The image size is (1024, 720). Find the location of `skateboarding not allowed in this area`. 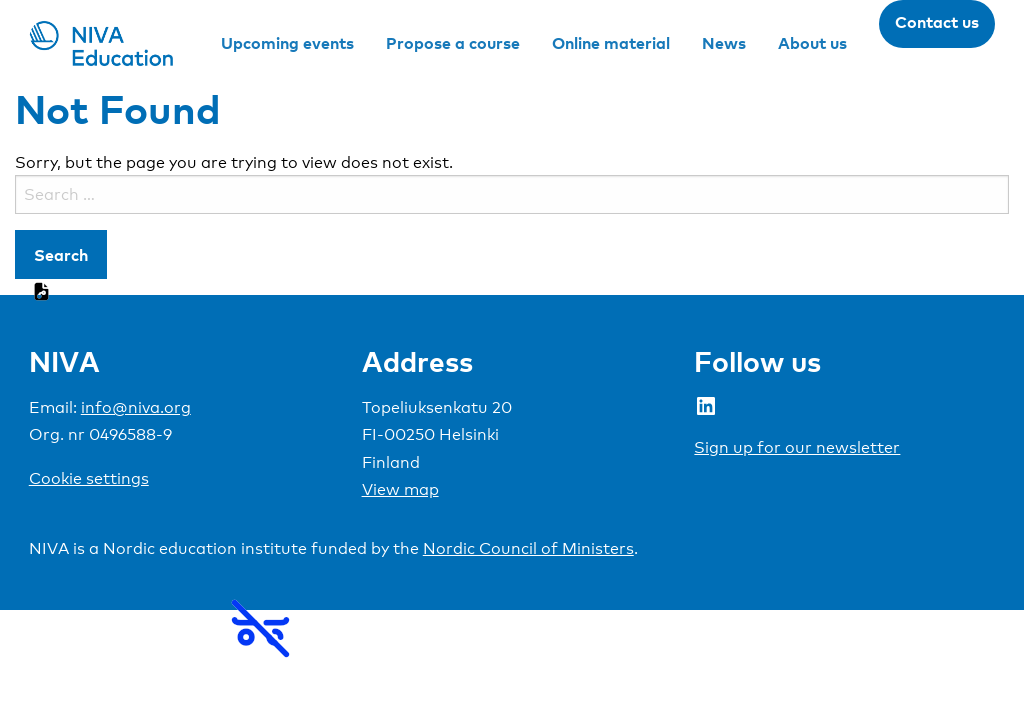

skateboarding not allowed in this area is located at coordinates (260, 628).